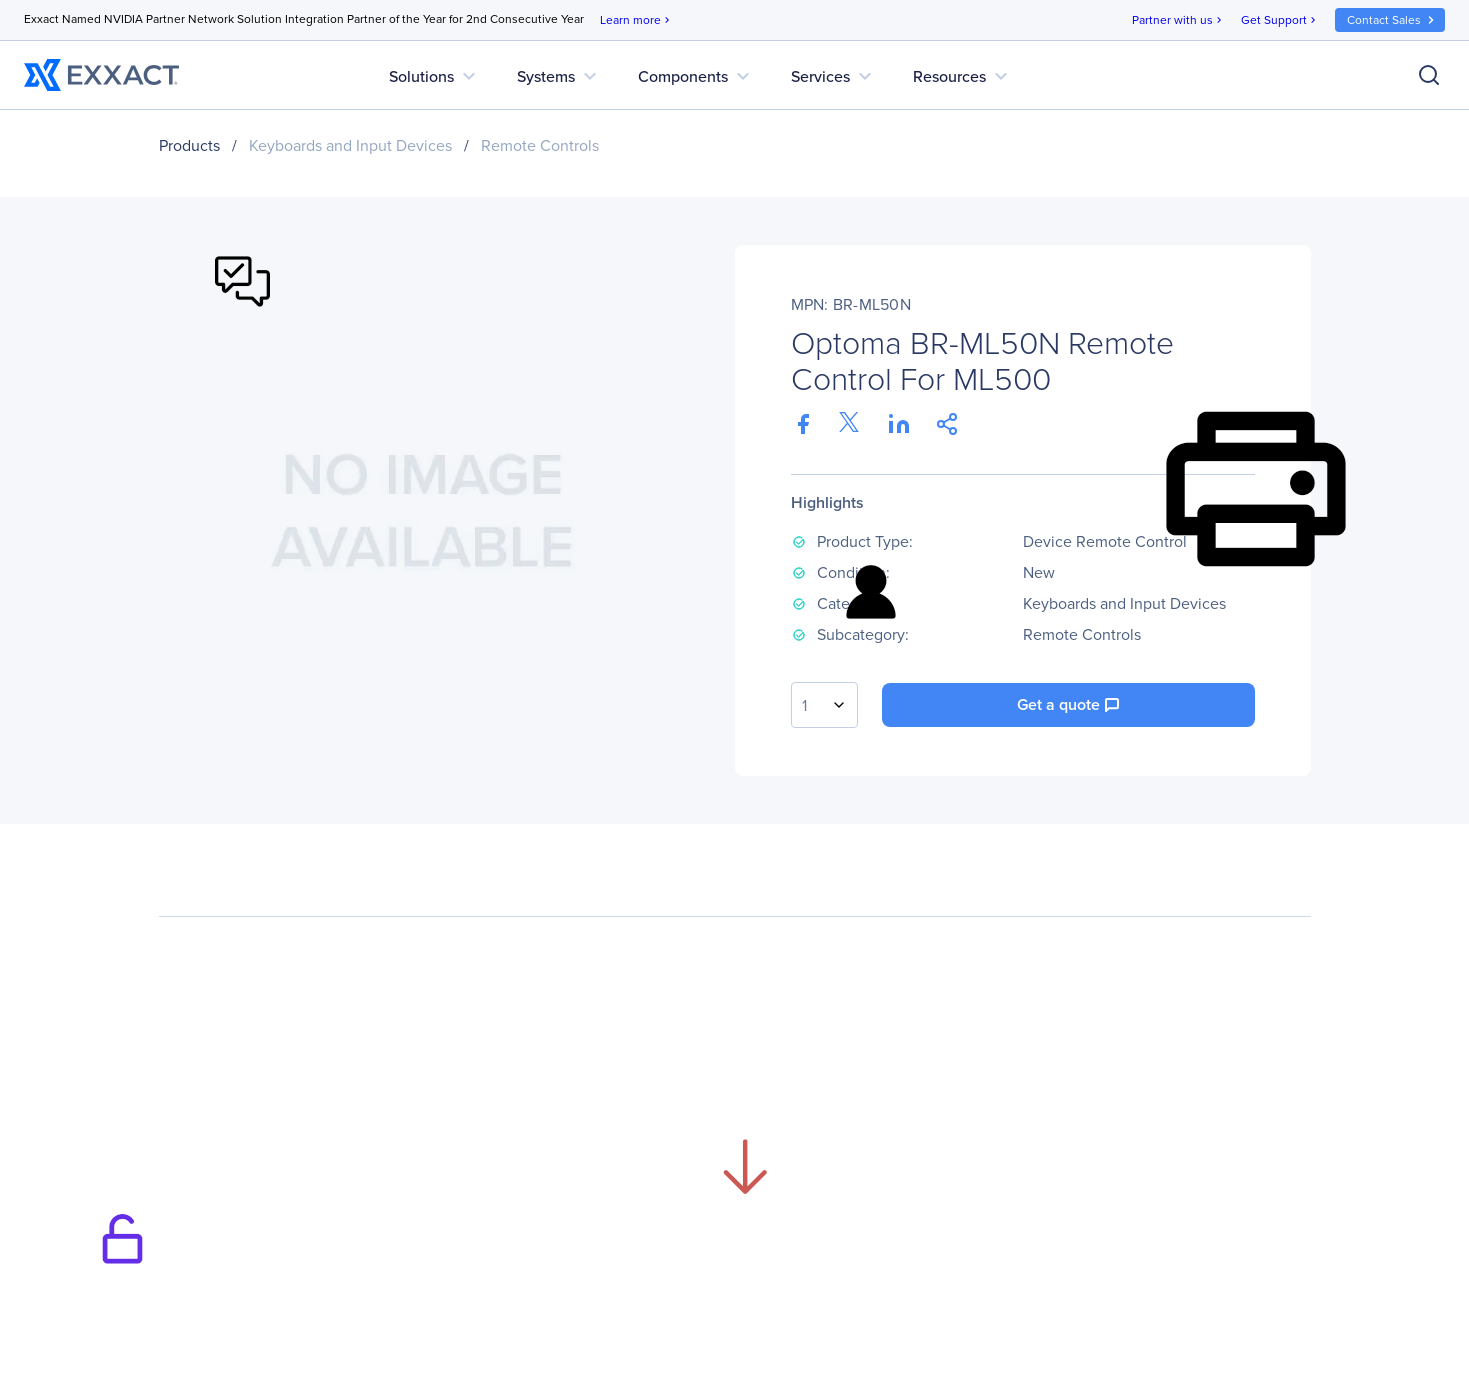  I want to click on view your profile, so click(871, 594).